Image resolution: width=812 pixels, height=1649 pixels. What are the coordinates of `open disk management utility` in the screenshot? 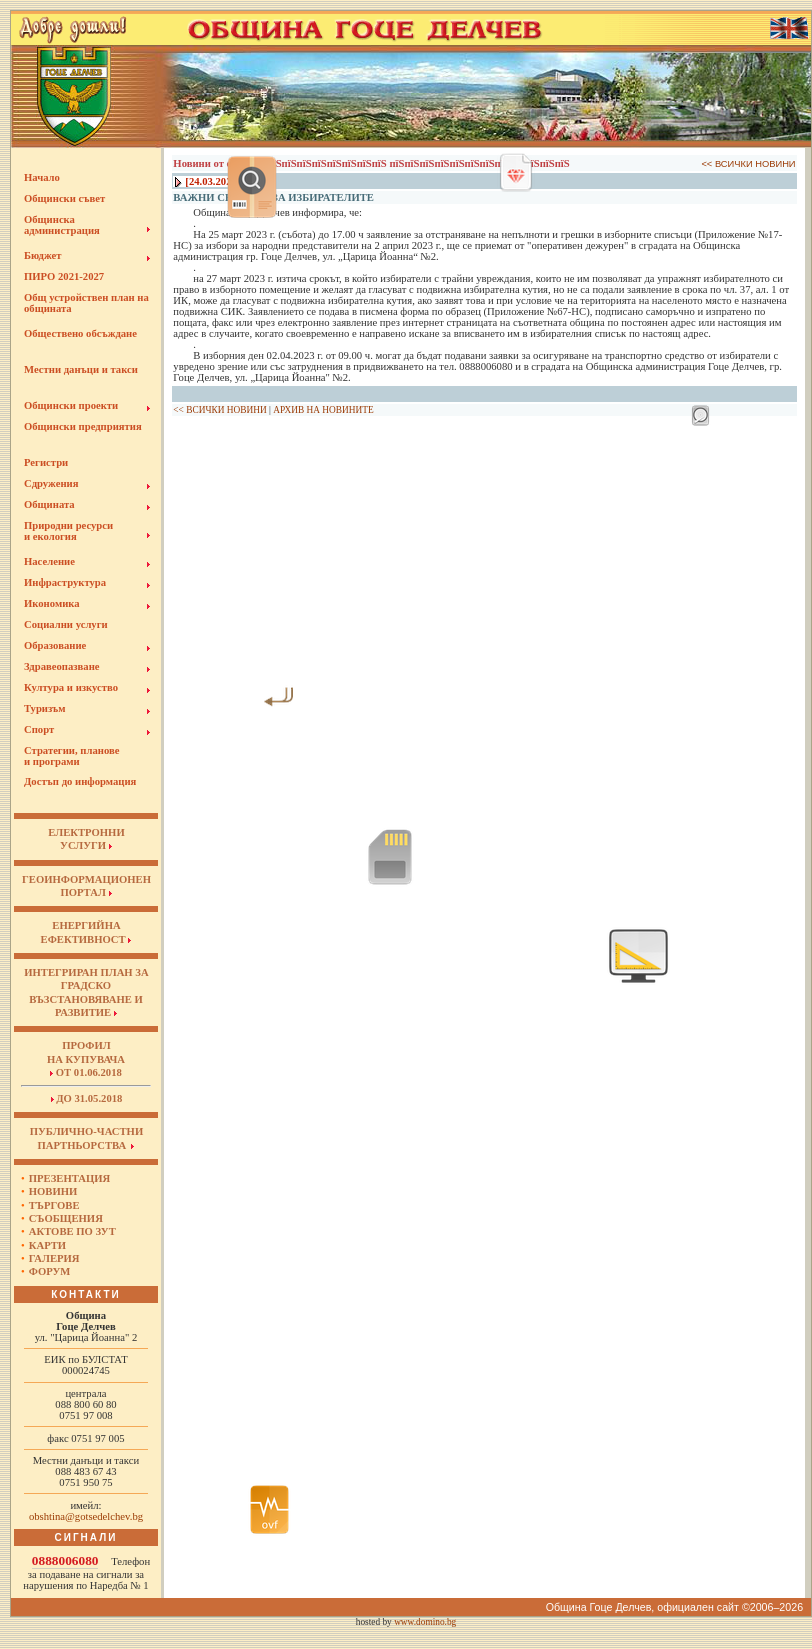 It's located at (700, 415).